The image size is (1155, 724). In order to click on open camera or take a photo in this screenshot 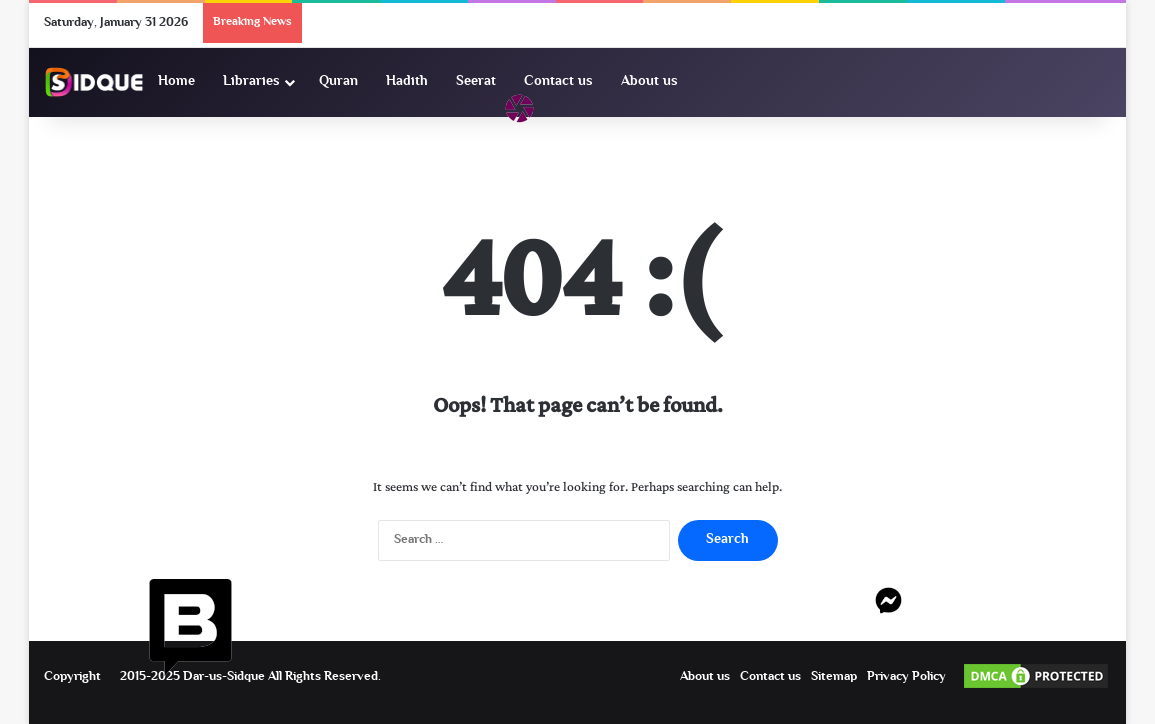, I will do `click(519, 108)`.